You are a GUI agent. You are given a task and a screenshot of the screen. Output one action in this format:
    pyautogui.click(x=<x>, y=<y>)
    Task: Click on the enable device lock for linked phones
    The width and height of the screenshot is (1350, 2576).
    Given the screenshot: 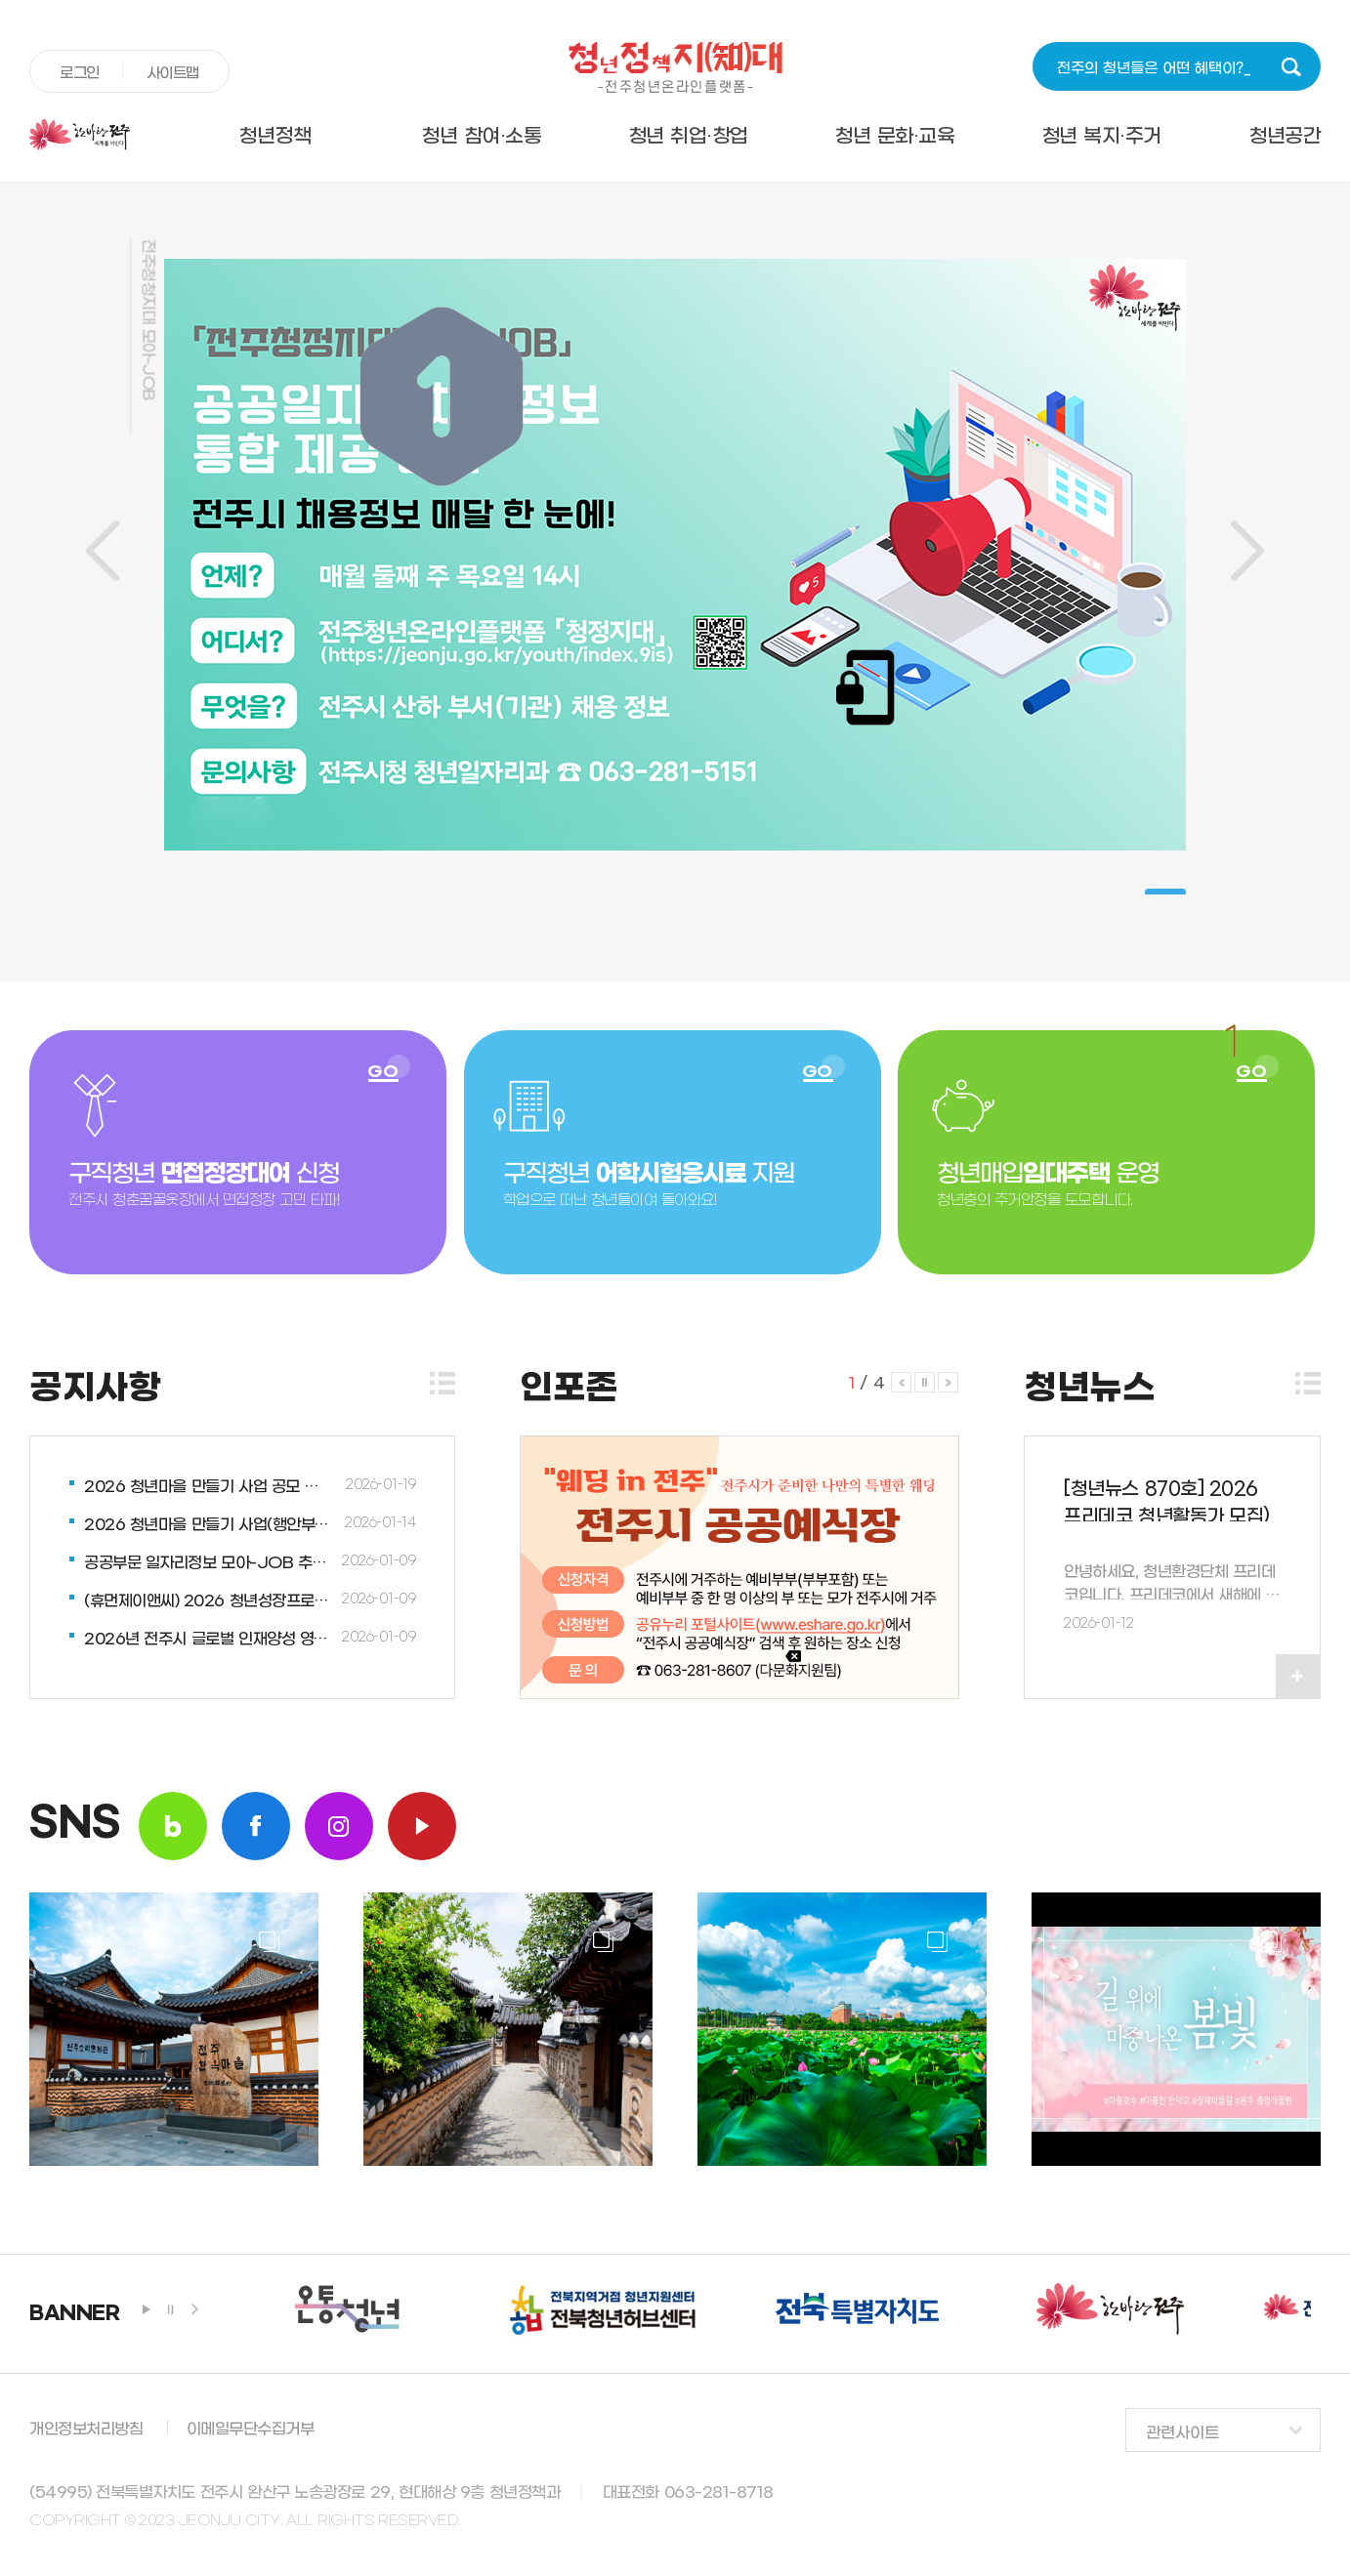 What is the action you would take?
    pyautogui.click(x=864, y=687)
    